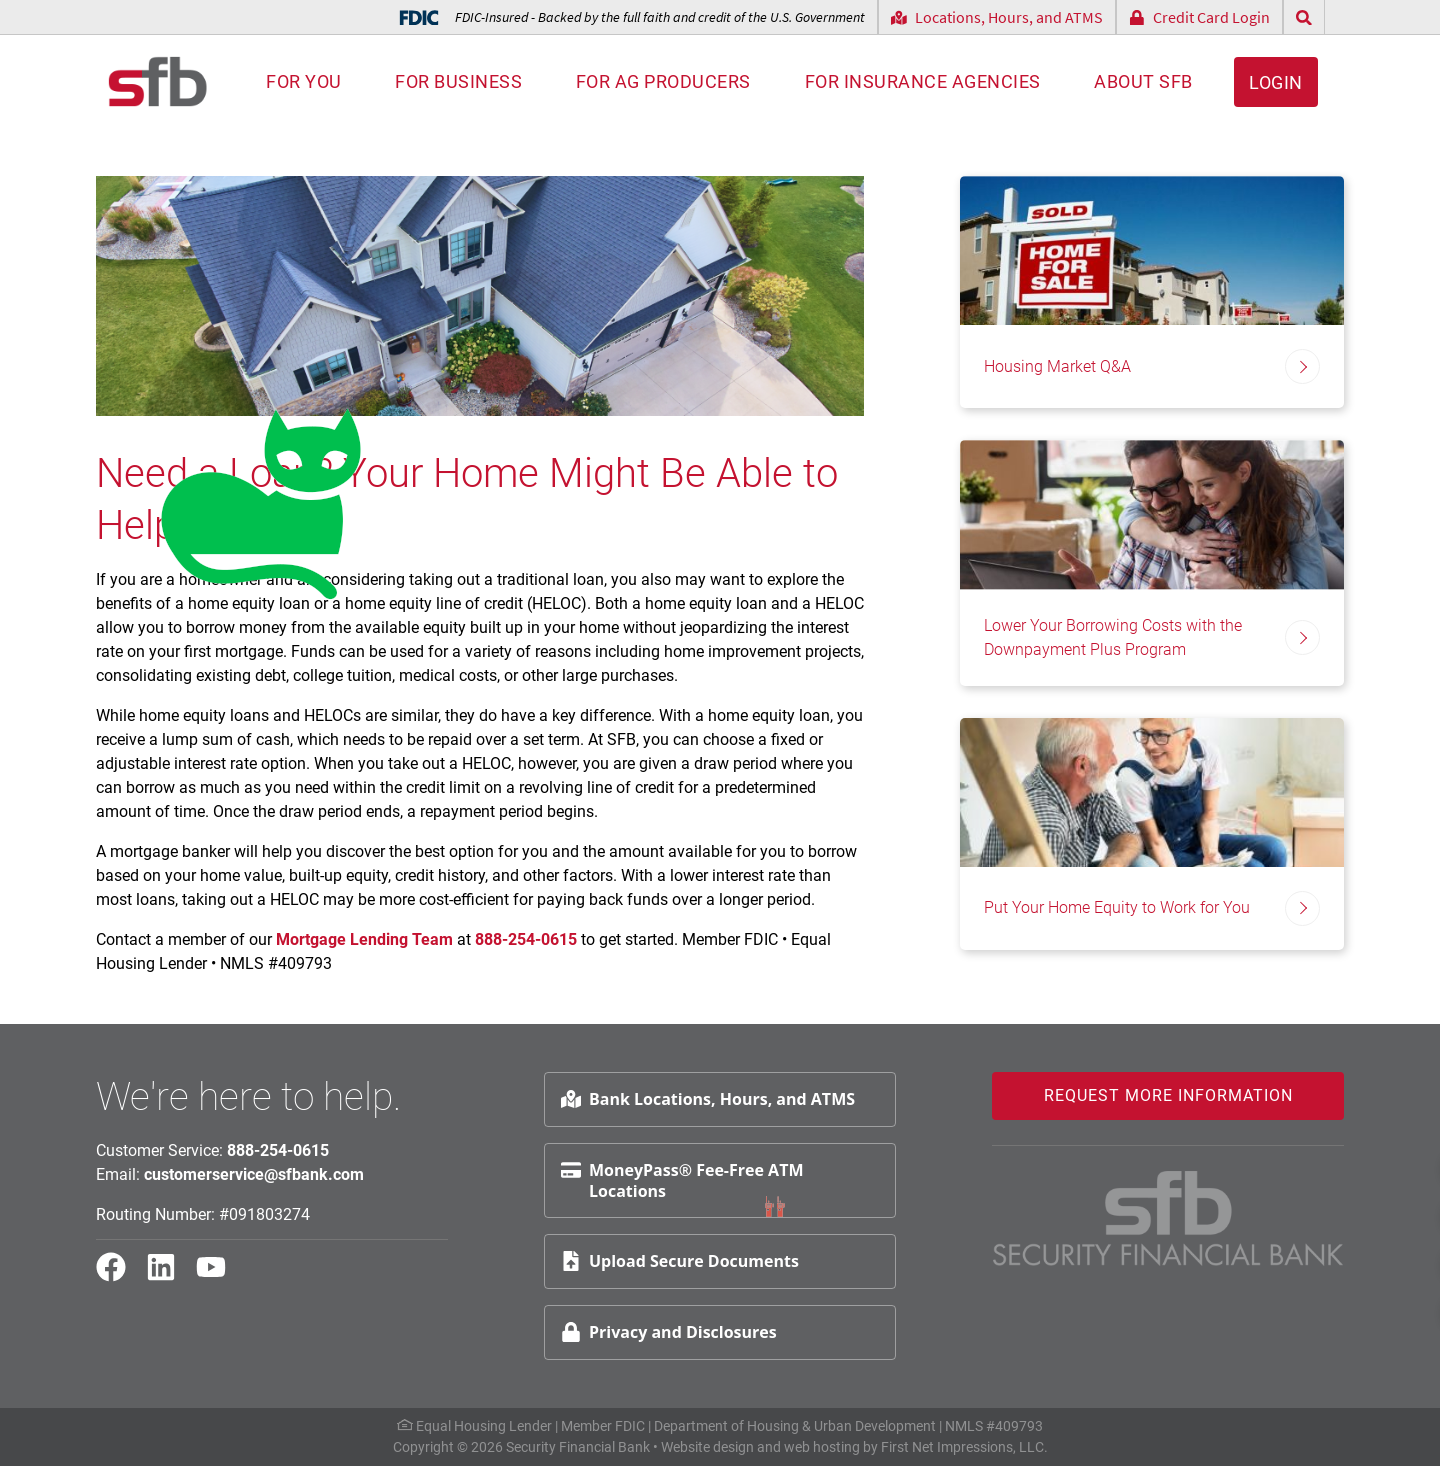 The image size is (1440, 1466). Describe the element at coordinates (260, 500) in the screenshot. I see `select cat as your avatar or character` at that location.